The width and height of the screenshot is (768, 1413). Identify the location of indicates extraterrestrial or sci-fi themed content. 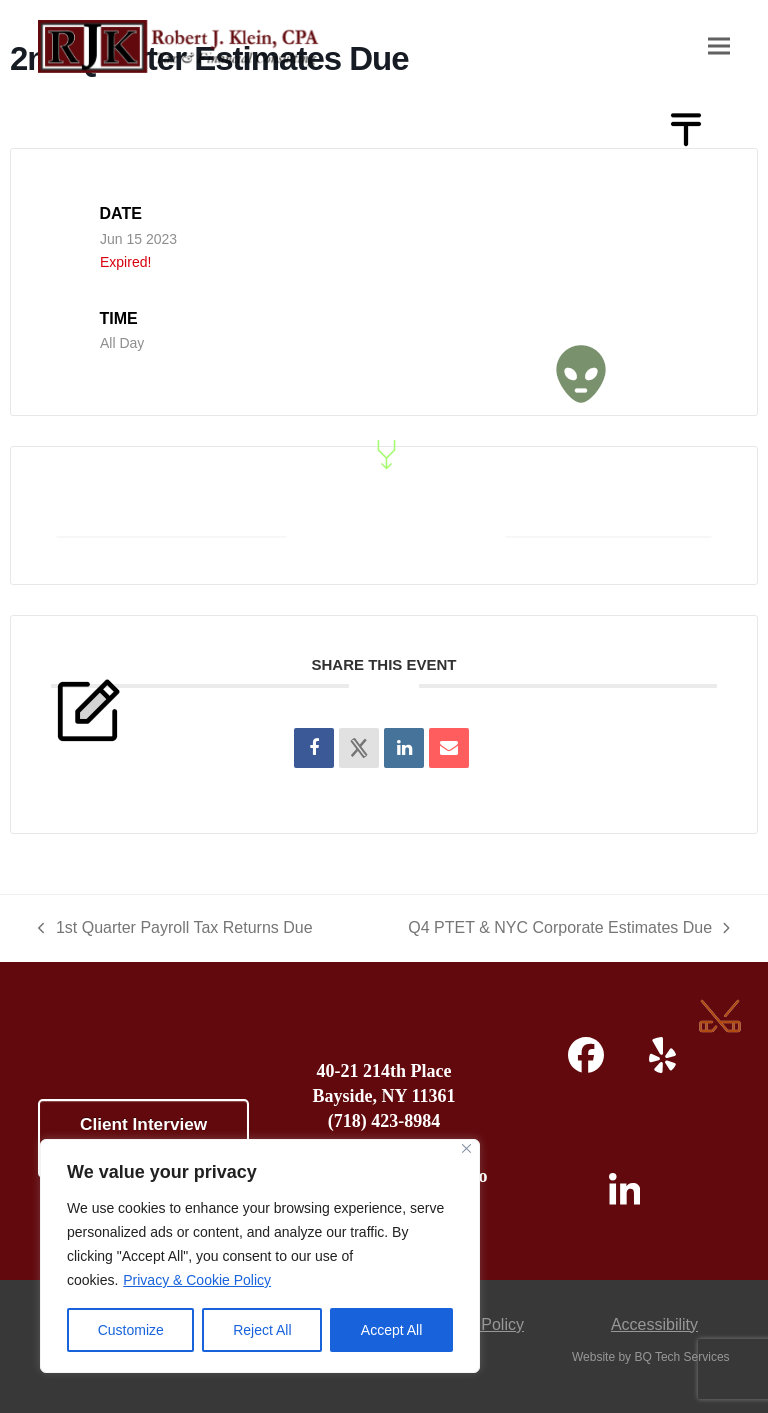
(581, 374).